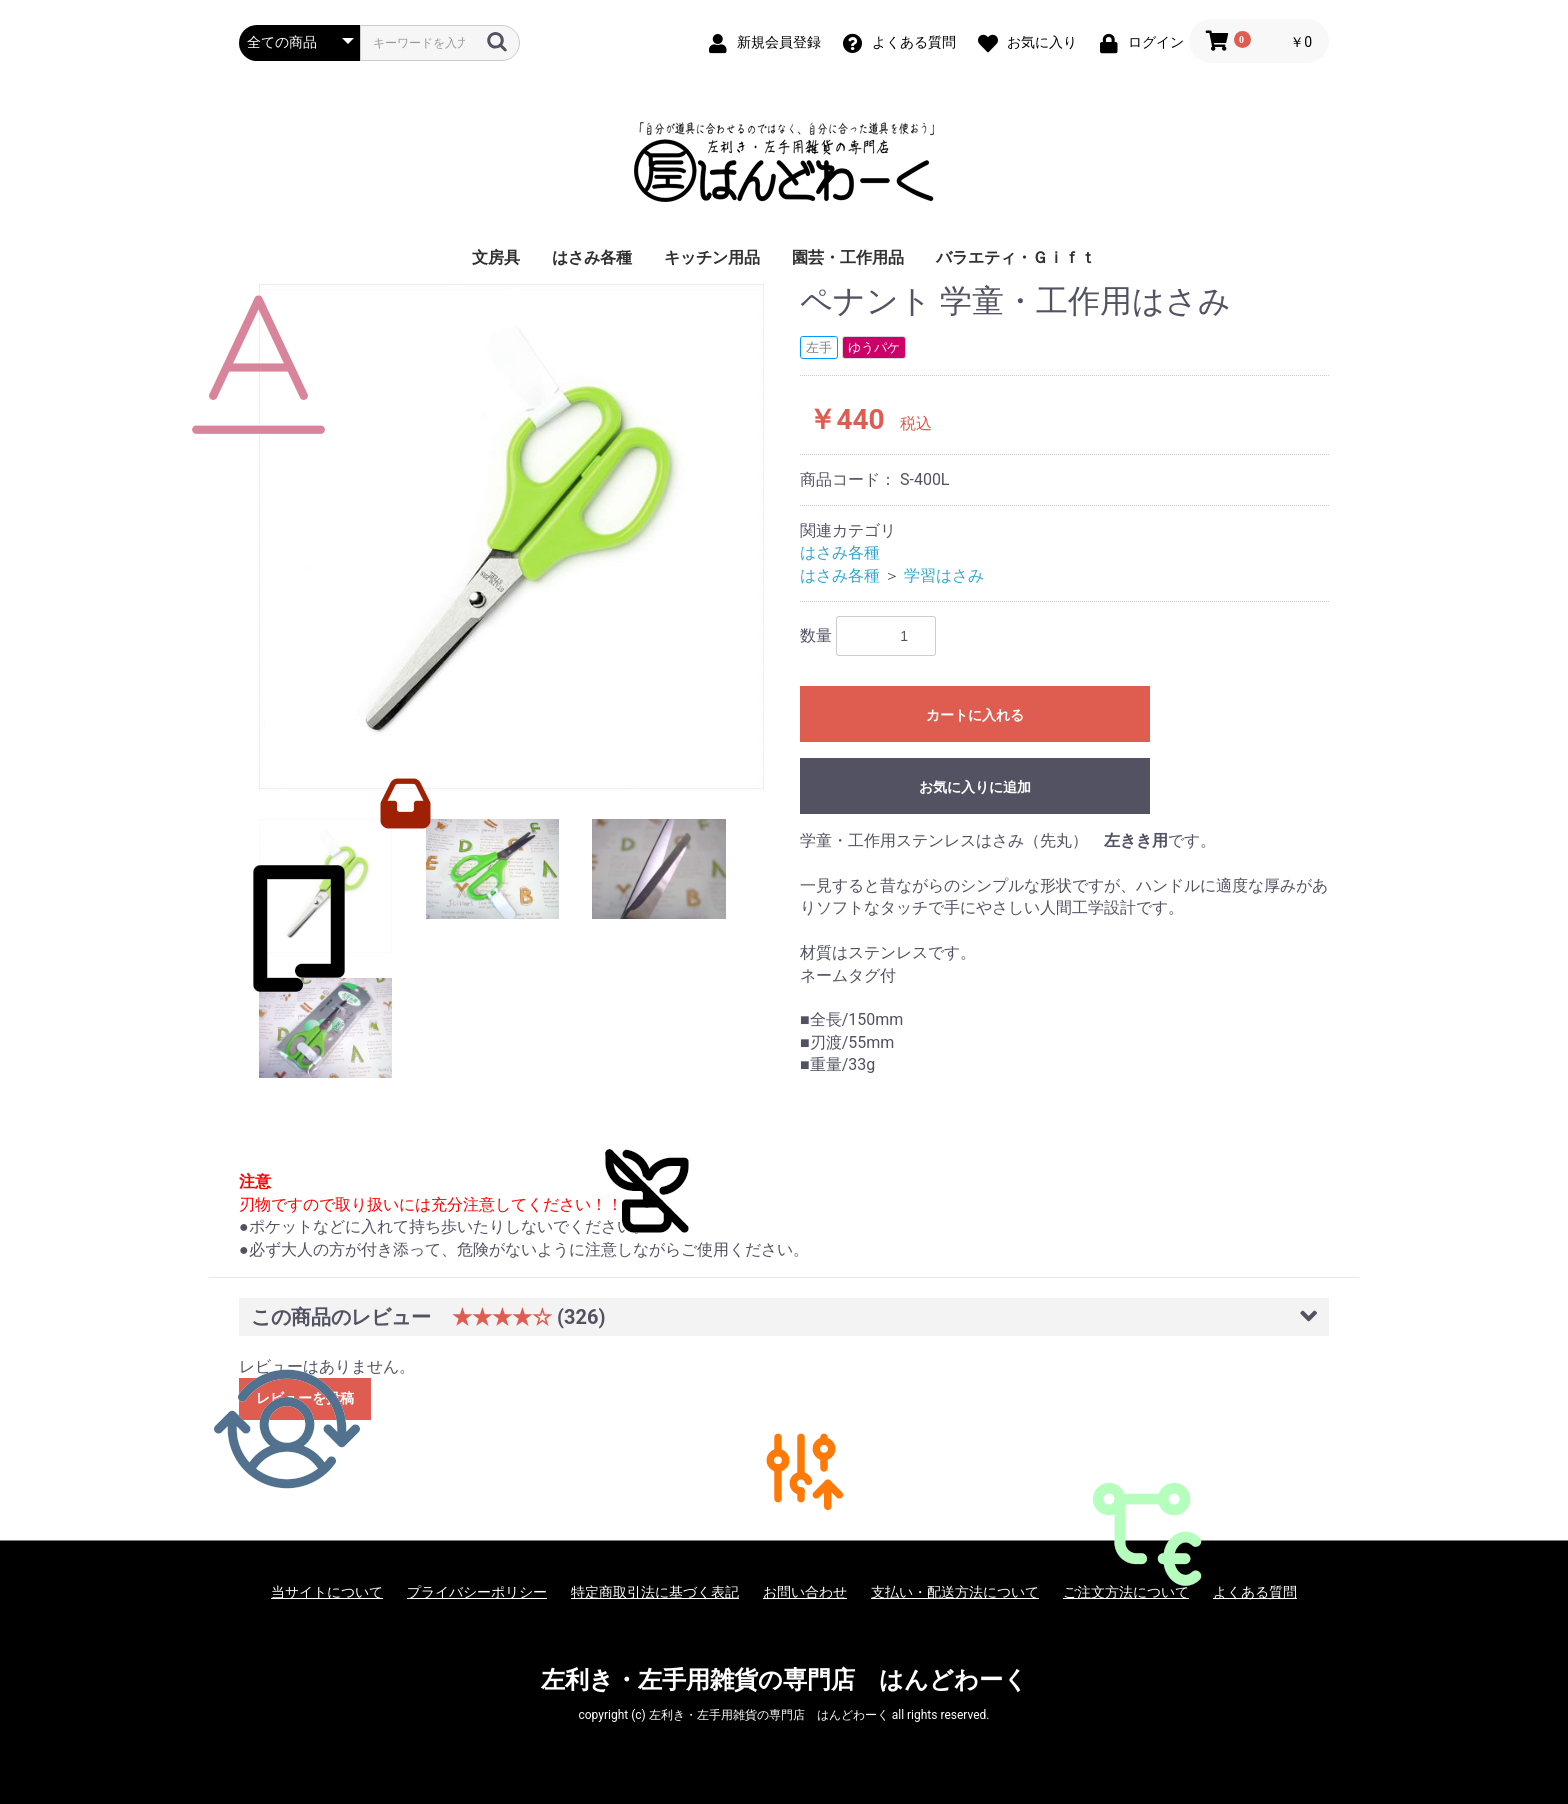  Describe the element at coordinates (801, 1468) in the screenshot. I see `adjust settings or preferences` at that location.